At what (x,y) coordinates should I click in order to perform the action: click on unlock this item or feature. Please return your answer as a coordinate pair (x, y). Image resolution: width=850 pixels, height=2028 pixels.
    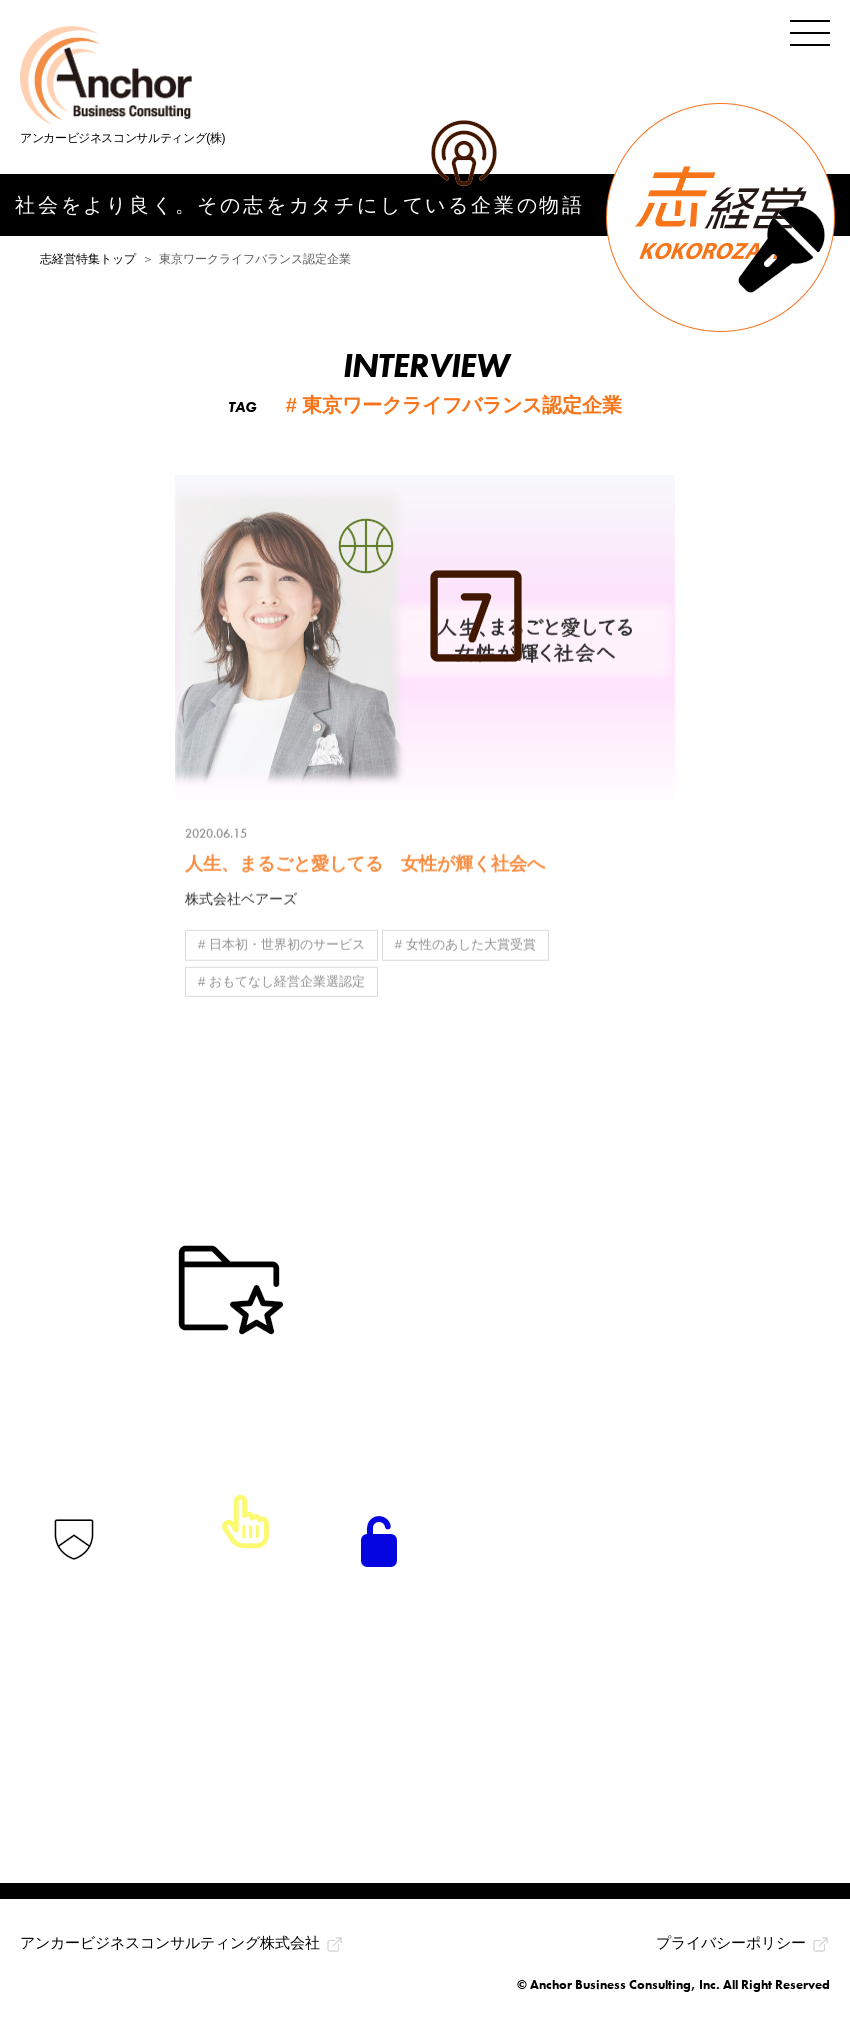
    Looking at the image, I should click on (379, 1543).